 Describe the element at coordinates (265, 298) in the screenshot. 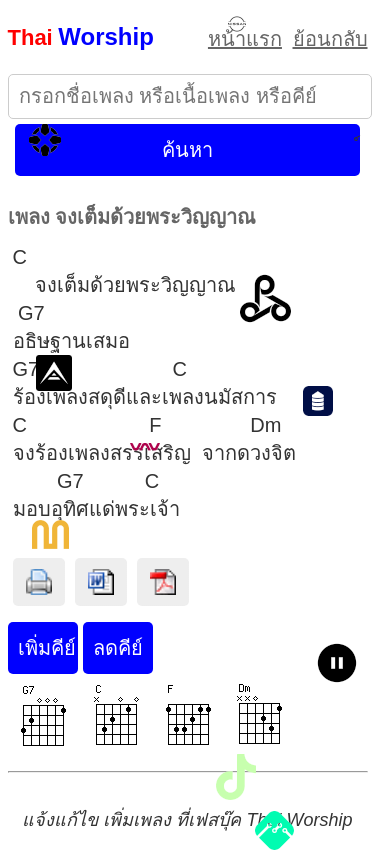

I see `access Google Dataproc cloud service` at that location.